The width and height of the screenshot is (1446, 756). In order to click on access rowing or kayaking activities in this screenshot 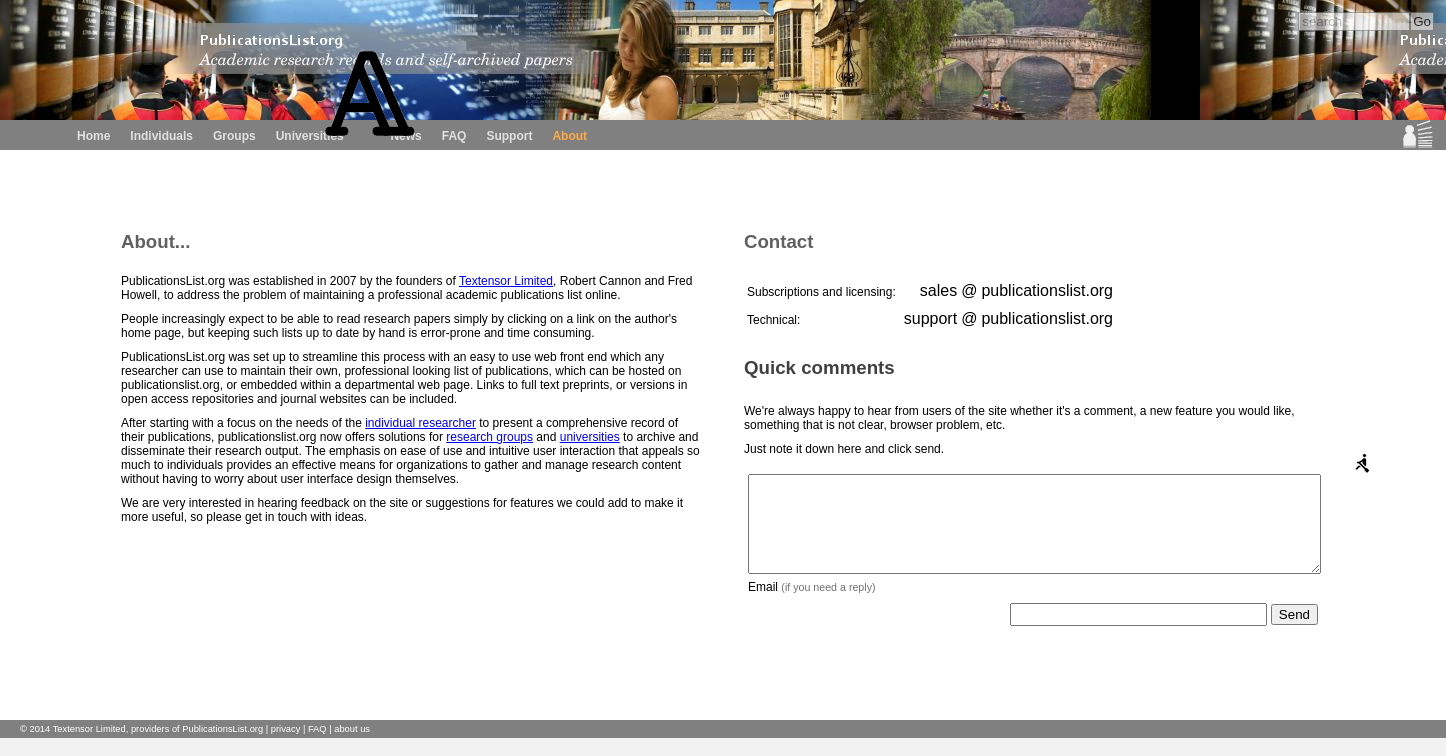, I will do `click(1362, 463)`.